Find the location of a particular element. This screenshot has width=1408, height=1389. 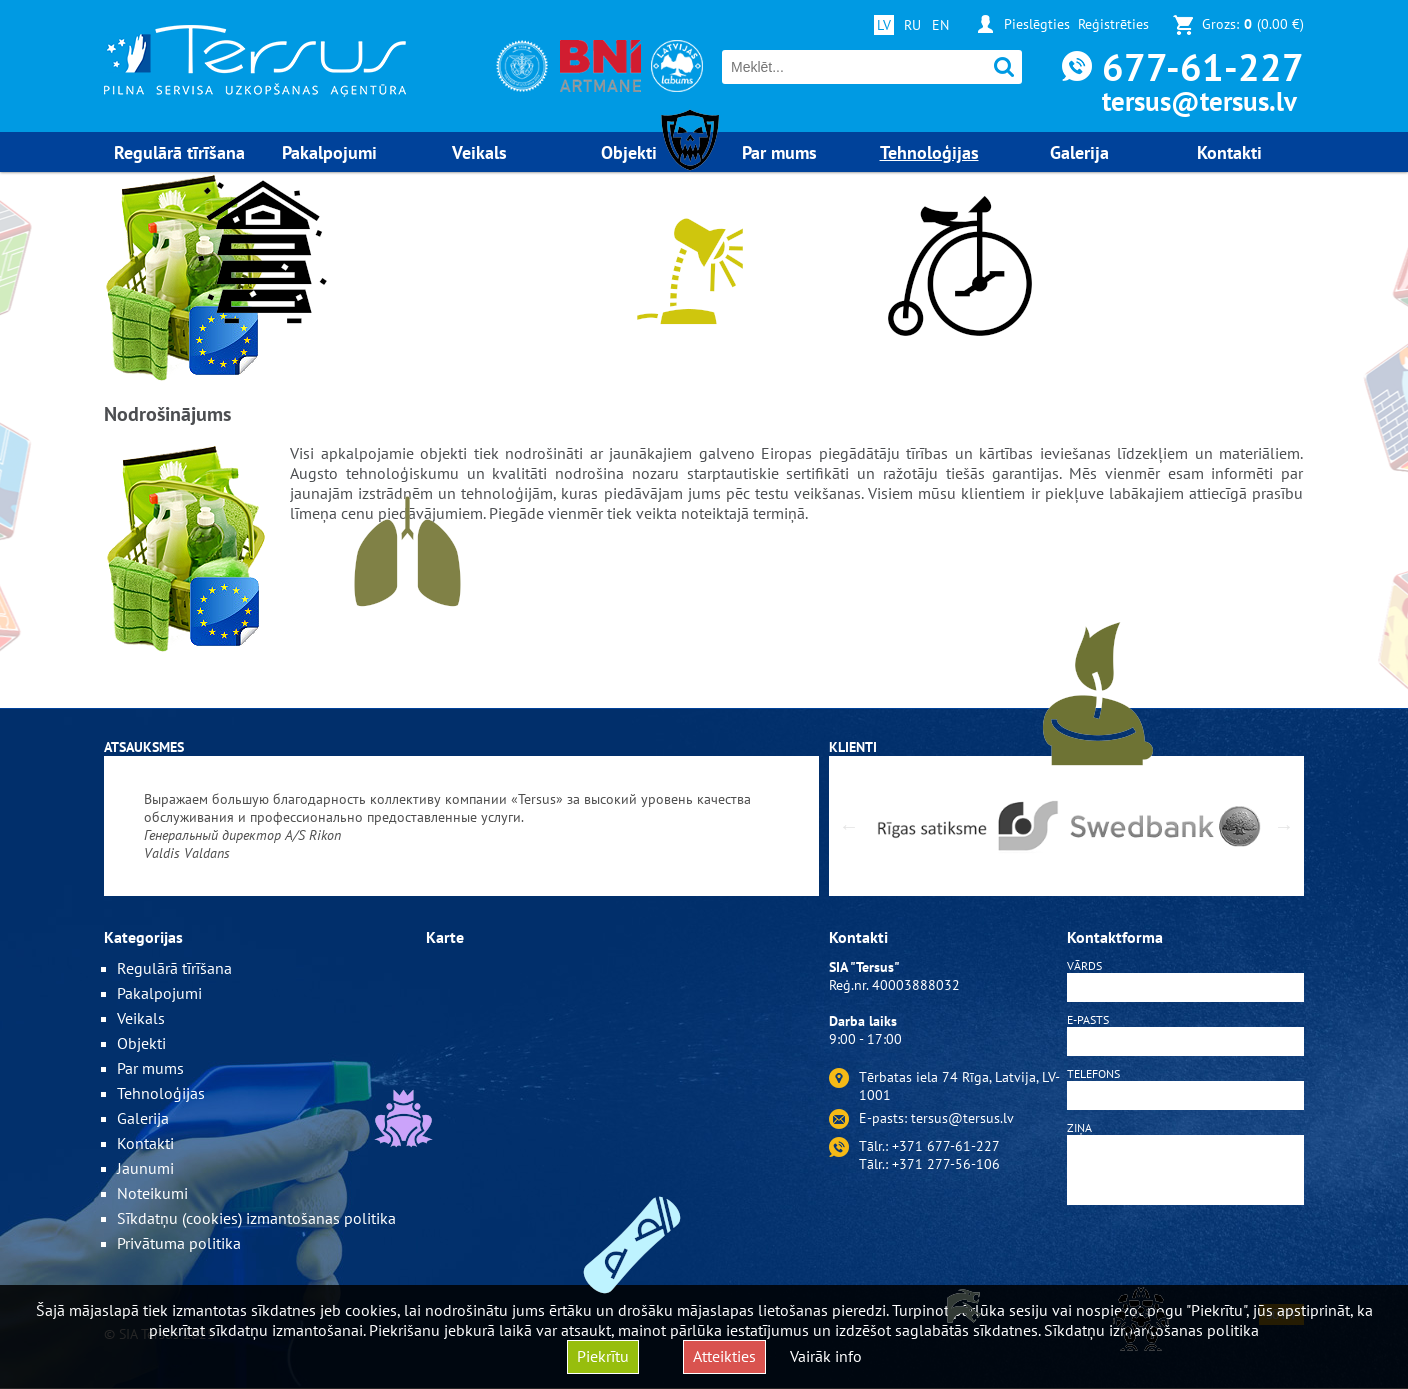

toggle desk lamp or reading light is located at coordinates (690, 271).